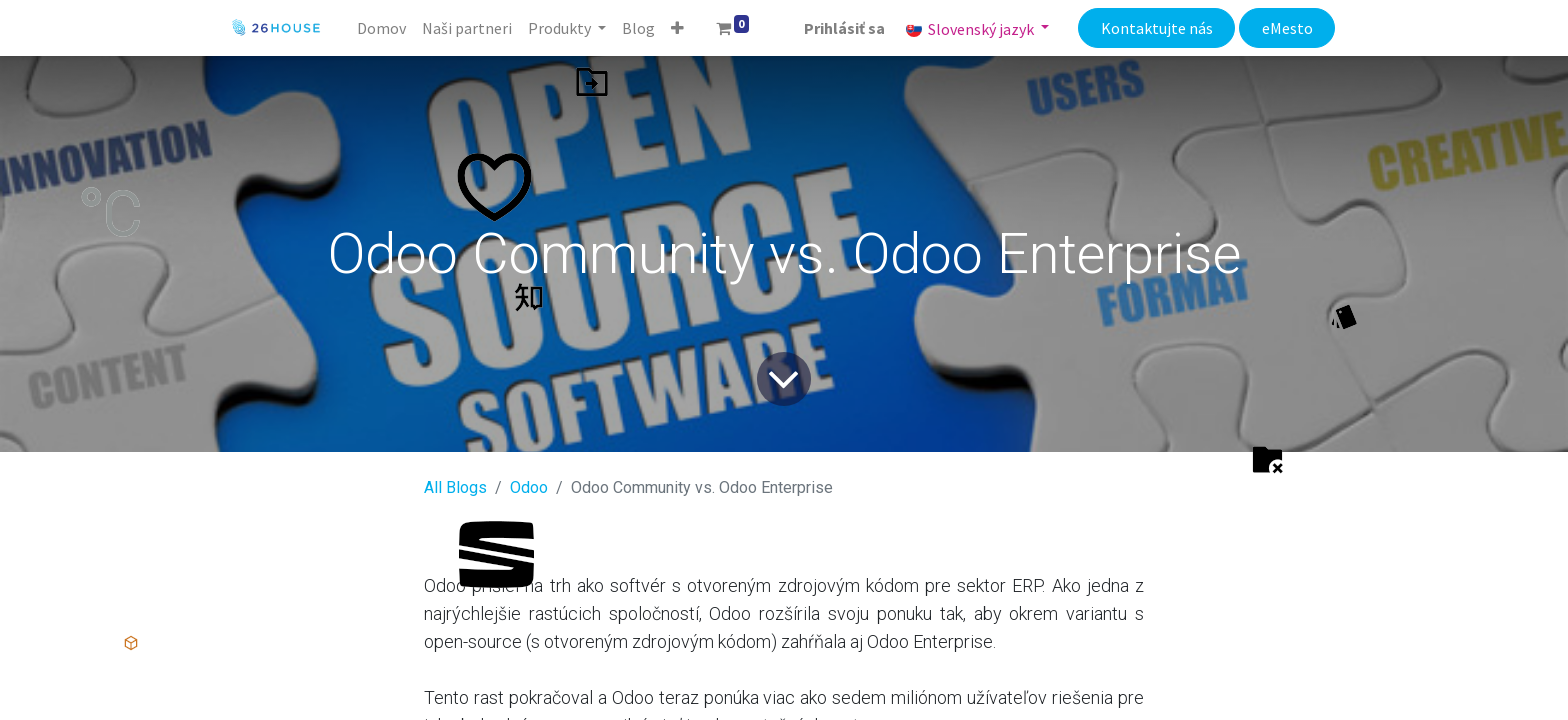  Describe the element at coordinates (1267, 459) in the screenshot. I see `delete a folder` at that location.